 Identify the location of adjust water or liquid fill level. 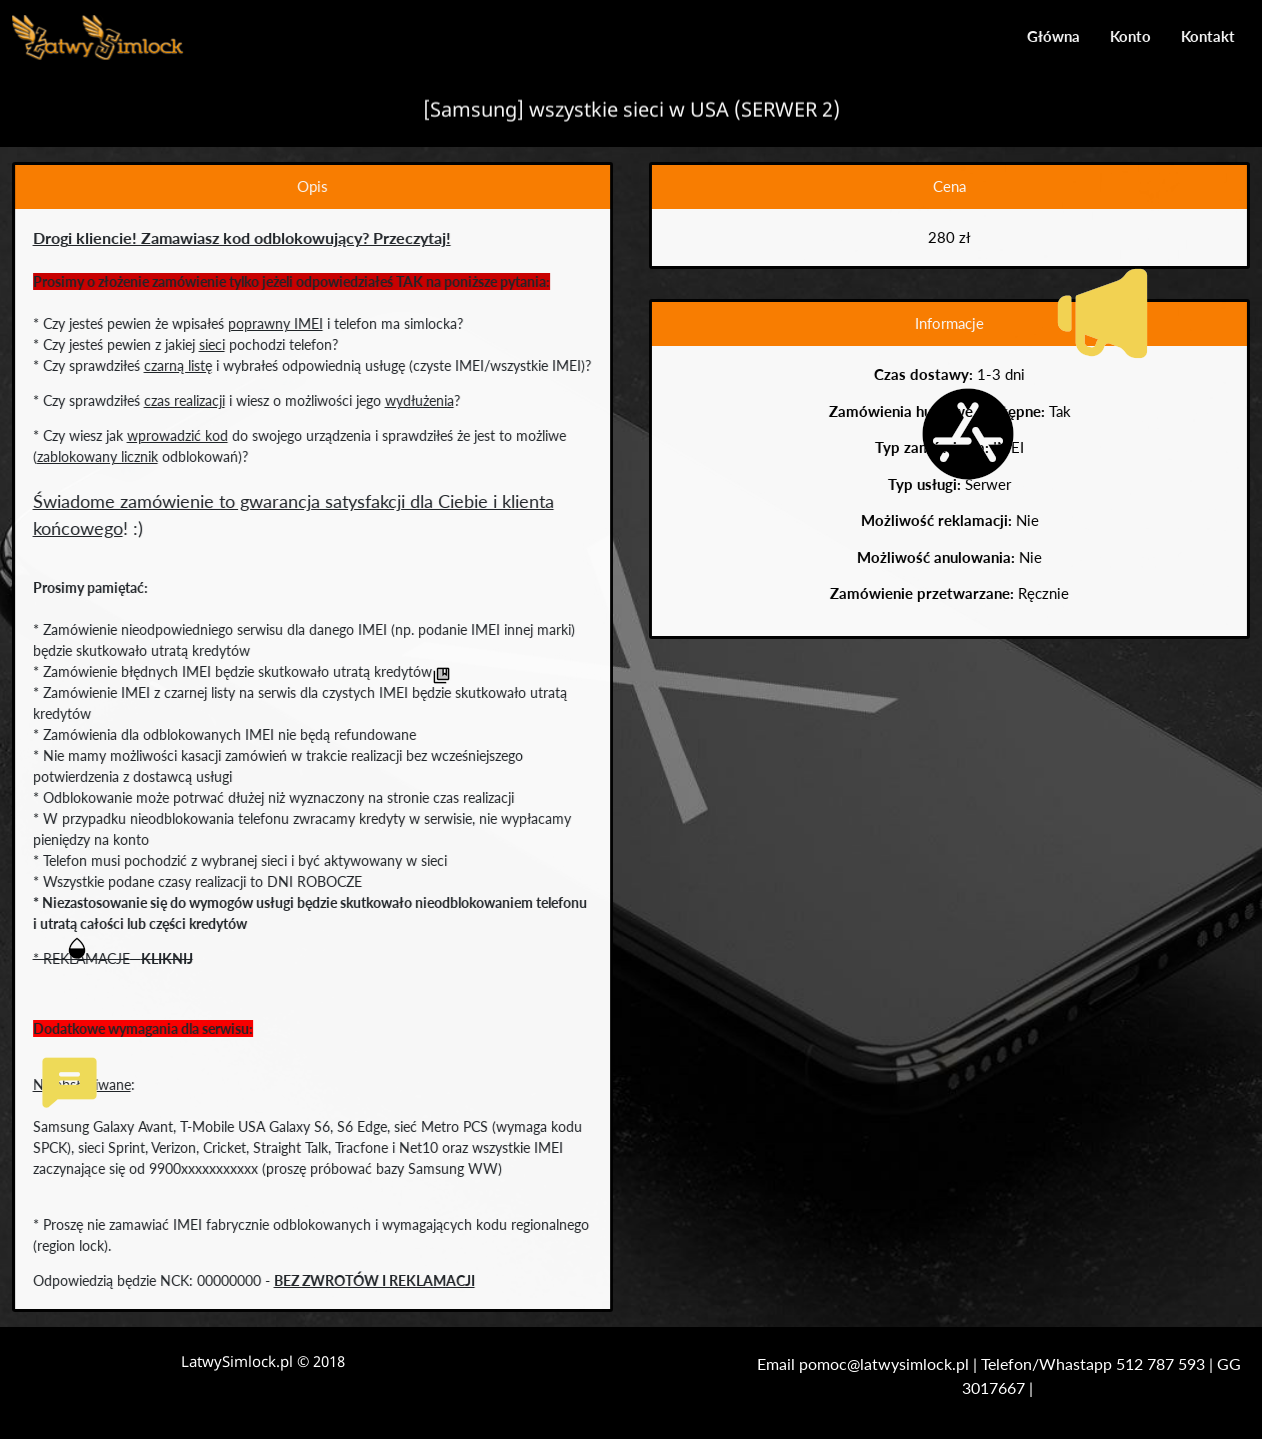
(77, 949).